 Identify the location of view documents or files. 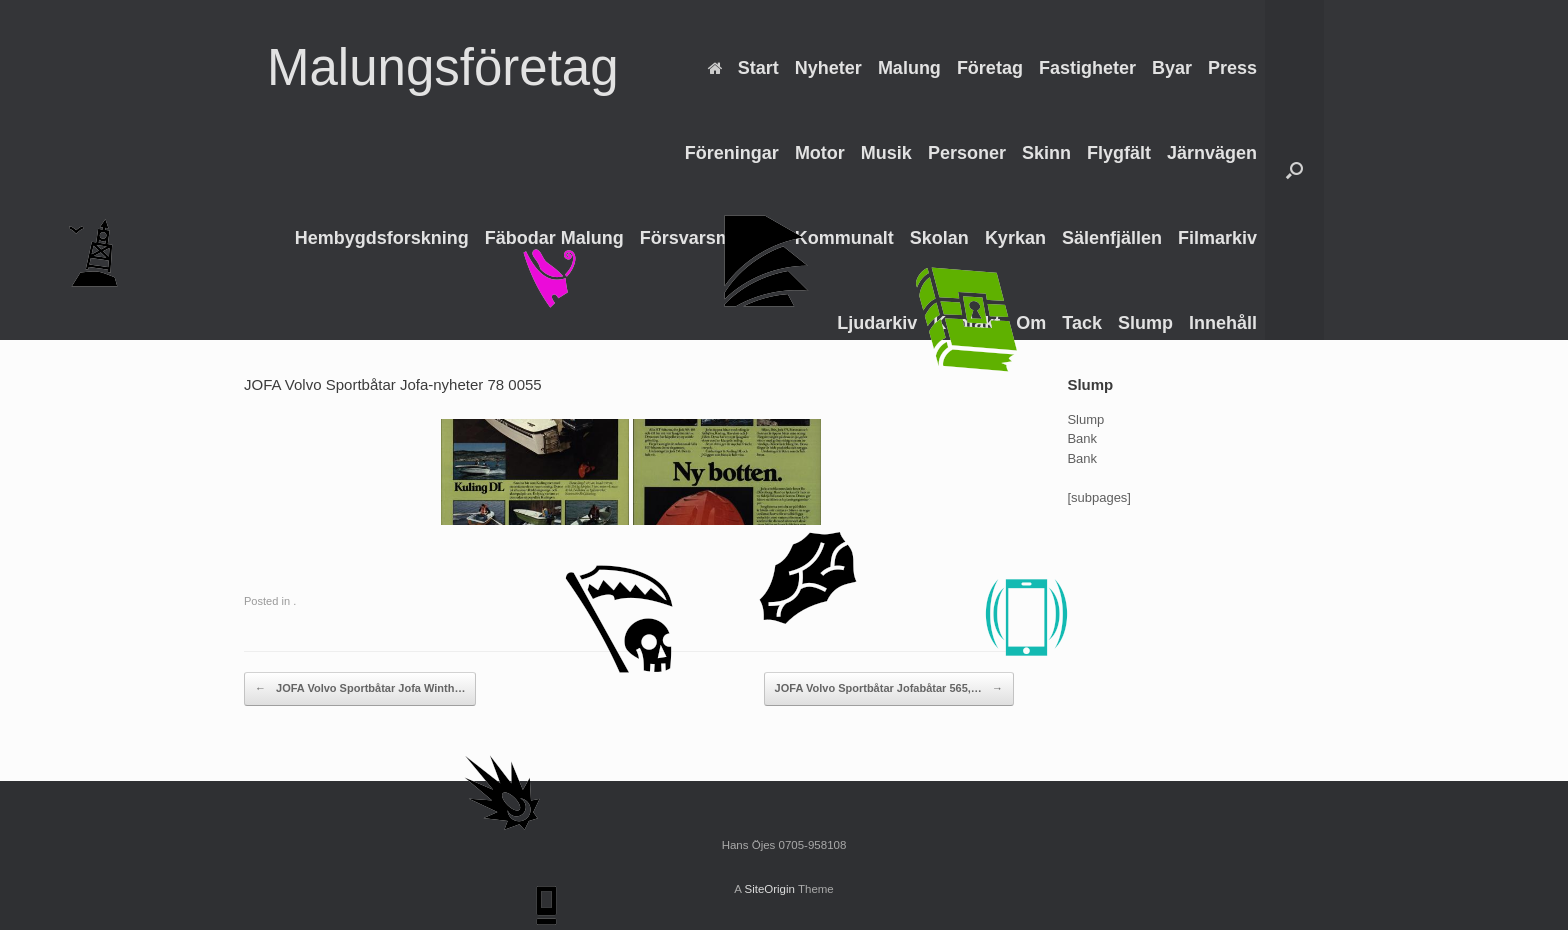
(770, 261).